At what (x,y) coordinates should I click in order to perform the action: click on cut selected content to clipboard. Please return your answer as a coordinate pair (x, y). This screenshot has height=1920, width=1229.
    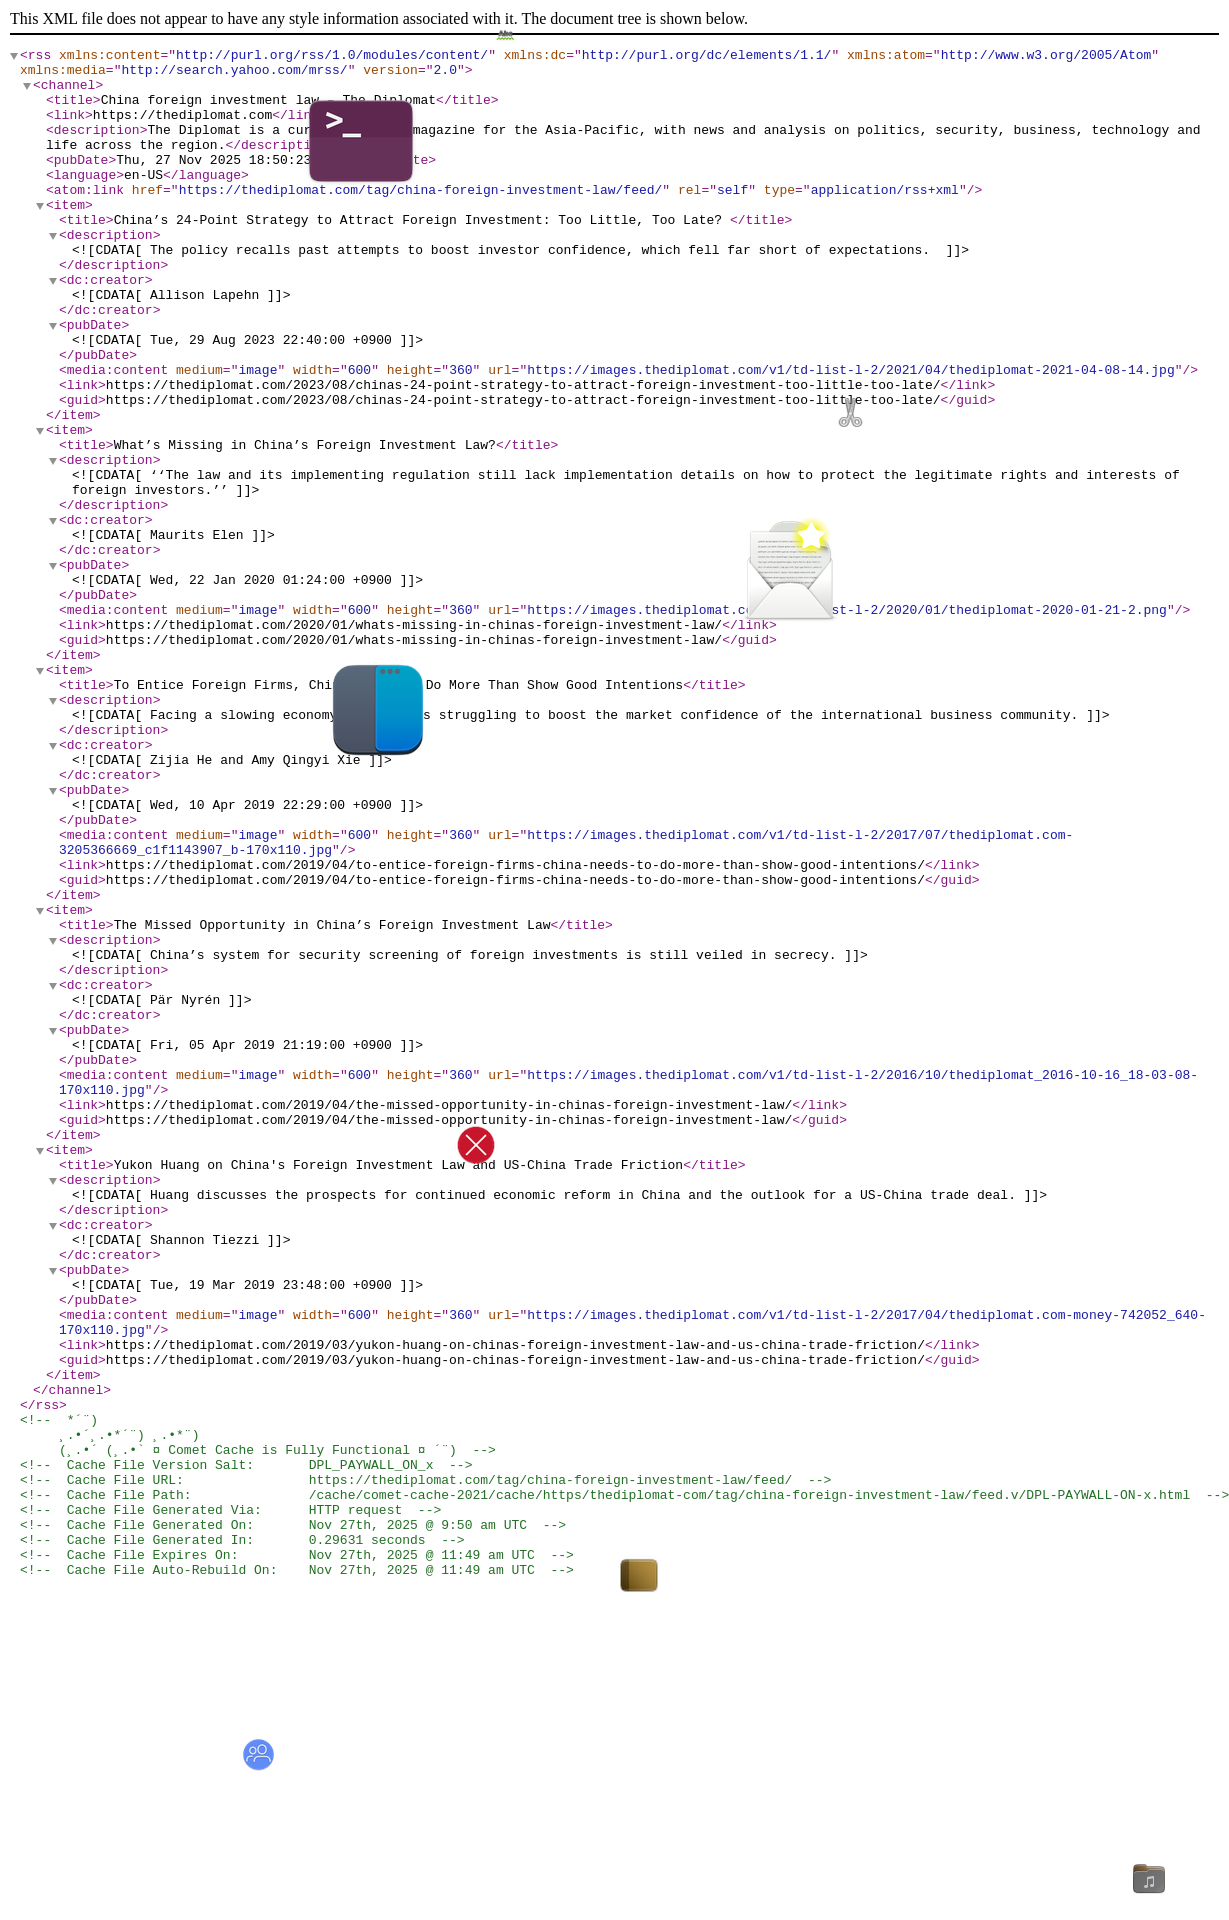
    Looking at the image, I should click on (850, 412).